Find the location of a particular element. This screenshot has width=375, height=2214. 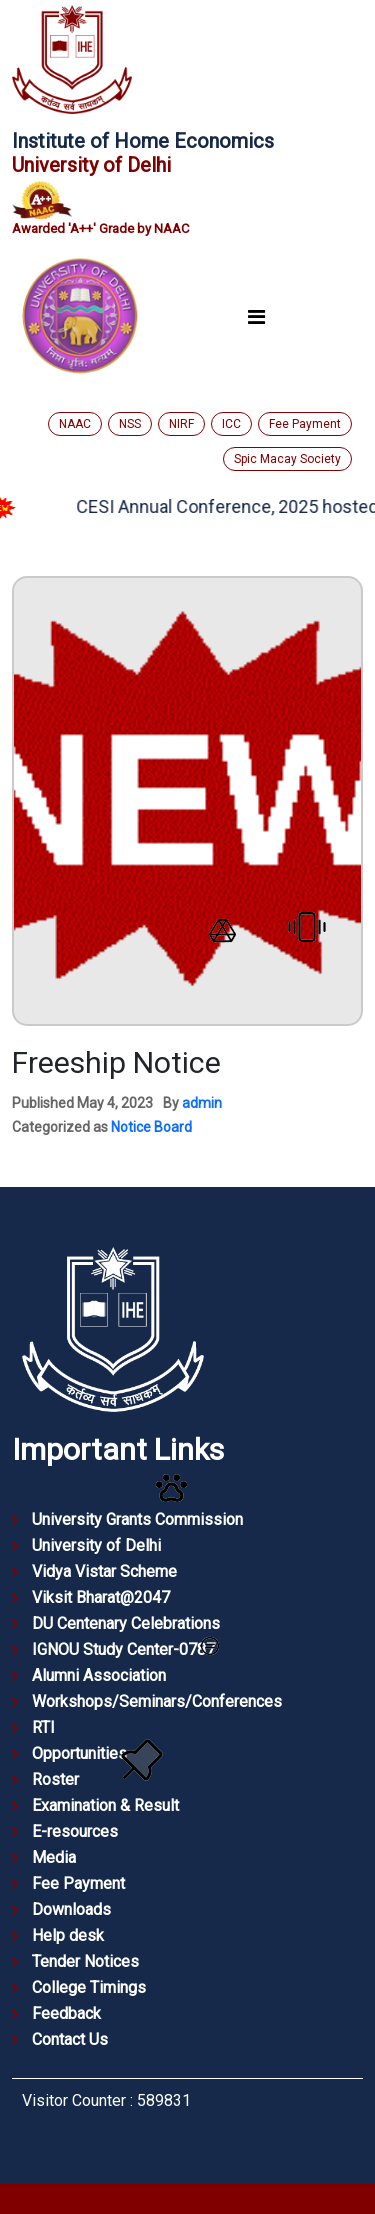

access pet-related features or settings is located at coordinates (171, 1487).